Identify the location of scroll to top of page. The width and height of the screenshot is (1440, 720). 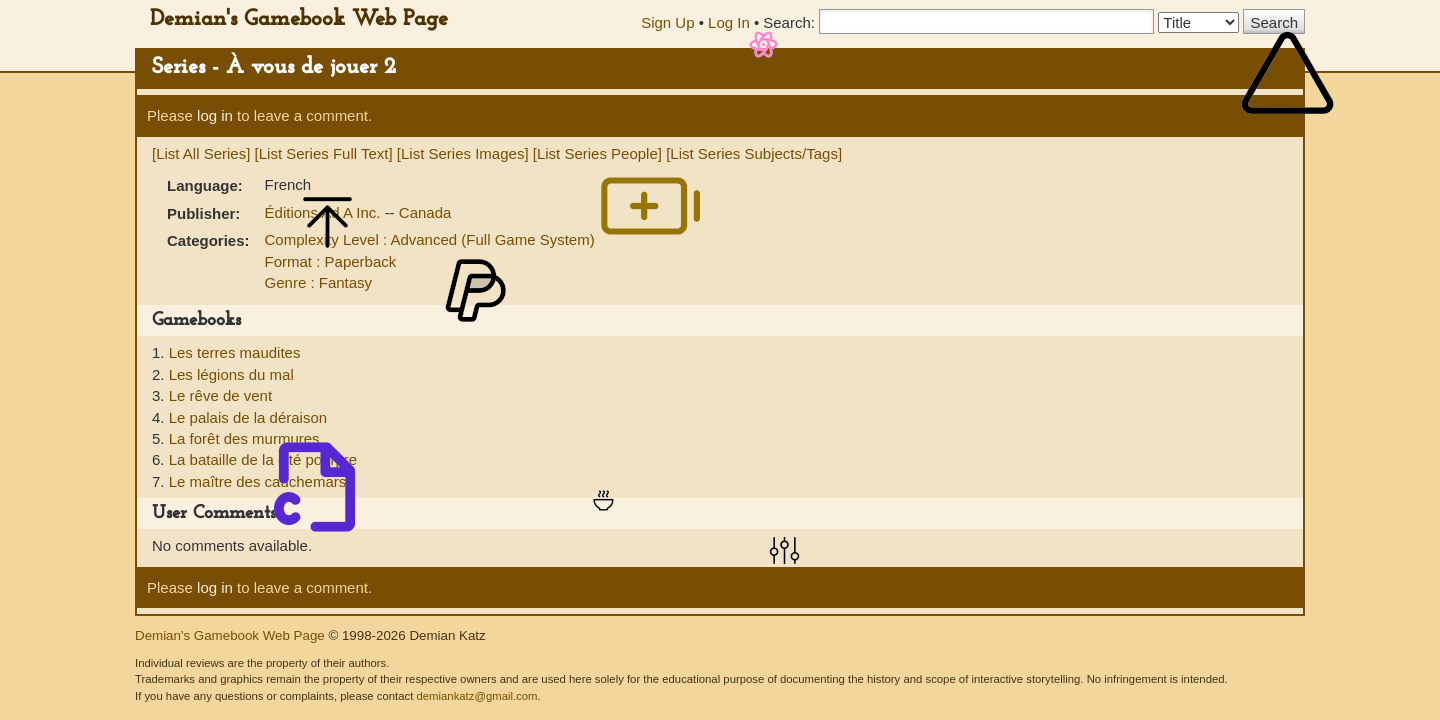
(327, 221).